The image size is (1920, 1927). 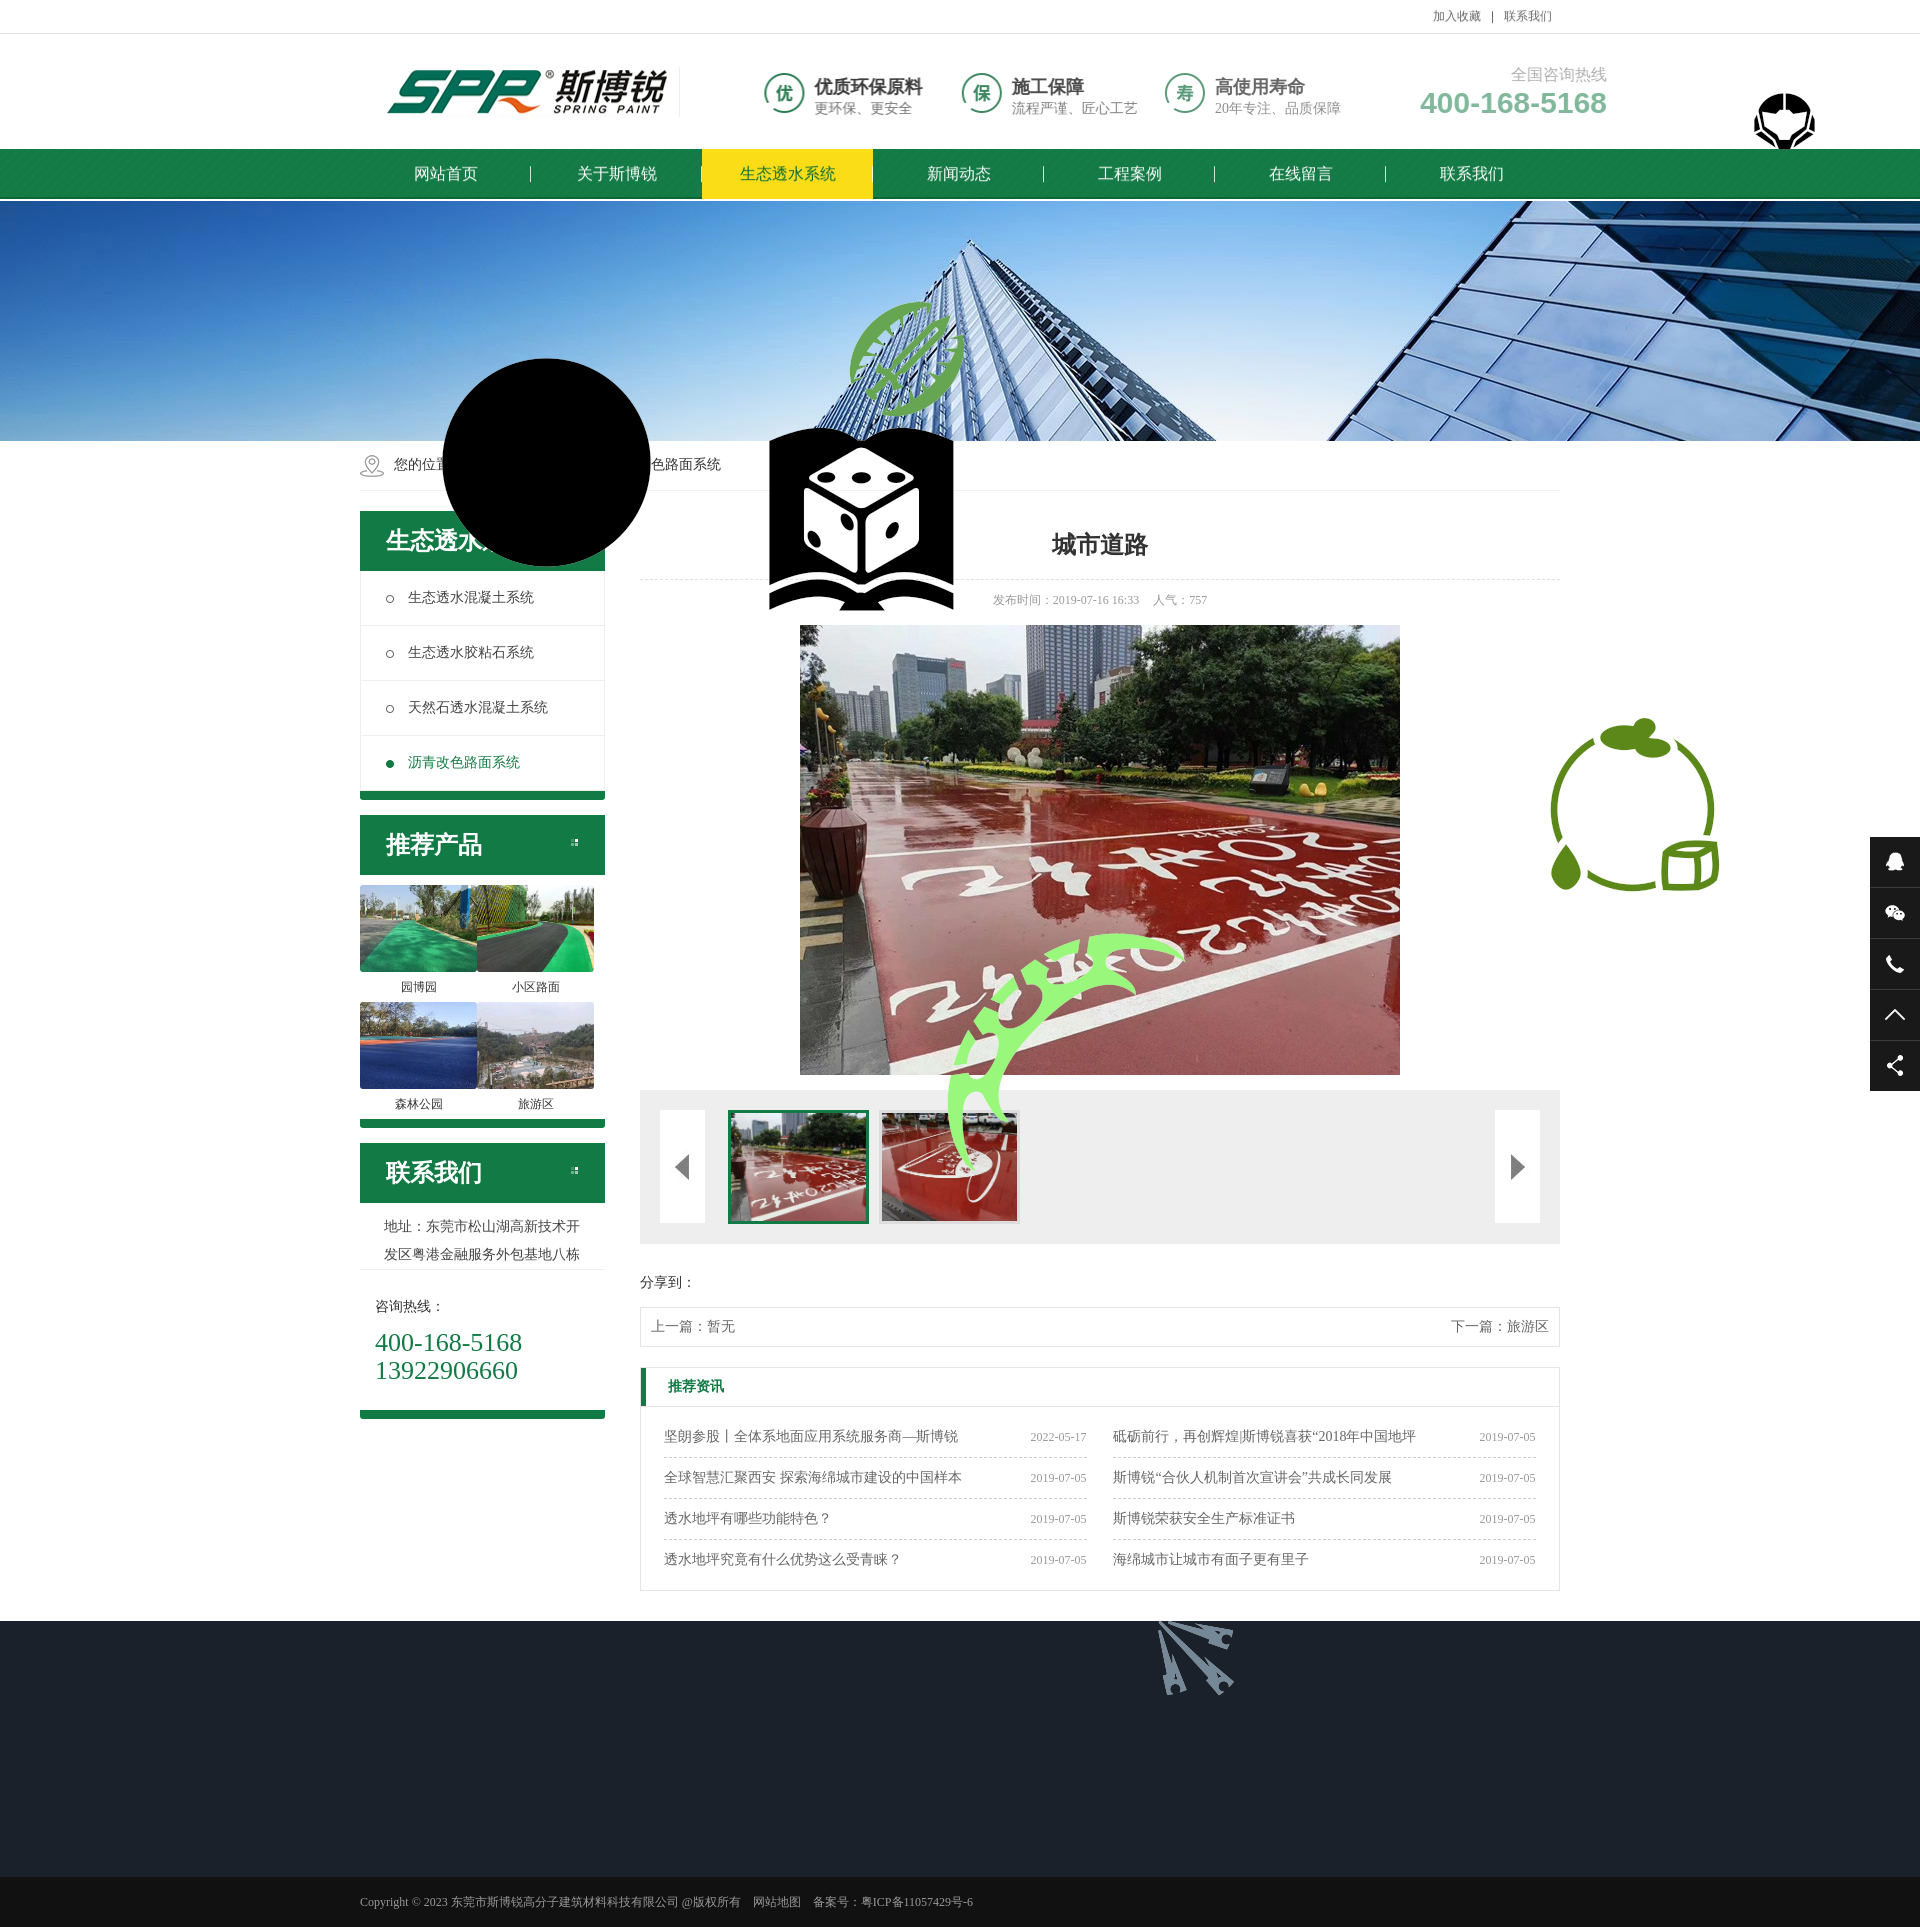 I want to click on launch Metroid or Samus-themed game content, so click(x=1784, y=121).